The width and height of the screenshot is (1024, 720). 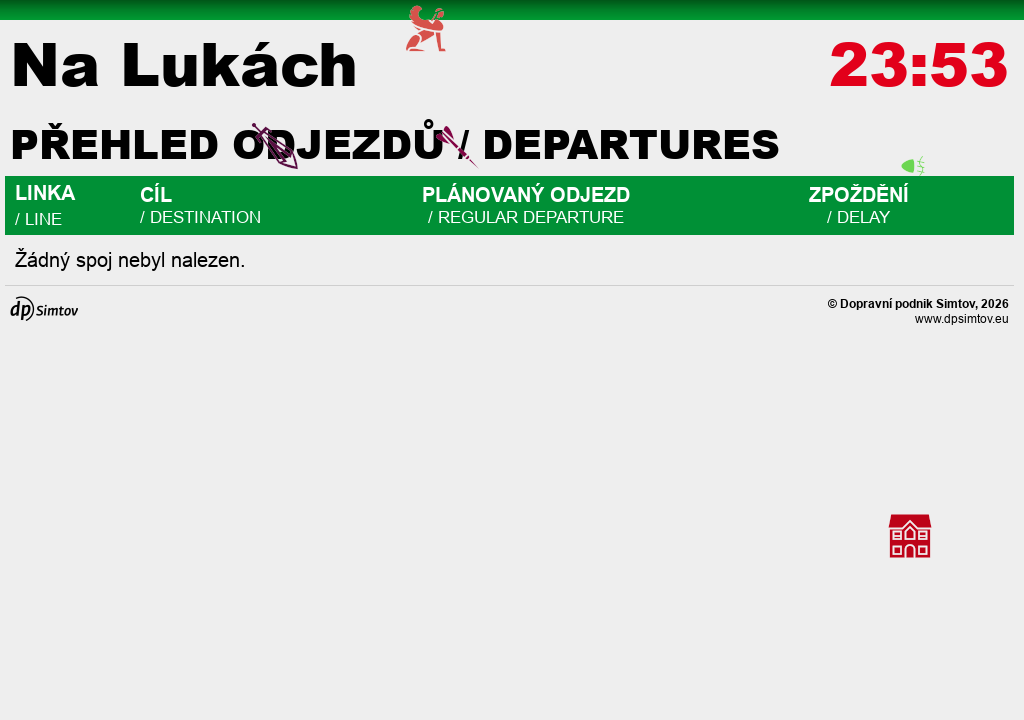 What do you see at coordinates (910, 536) in the screenshot?
I see `navigate to home screen` at bounding box center [910, 536].